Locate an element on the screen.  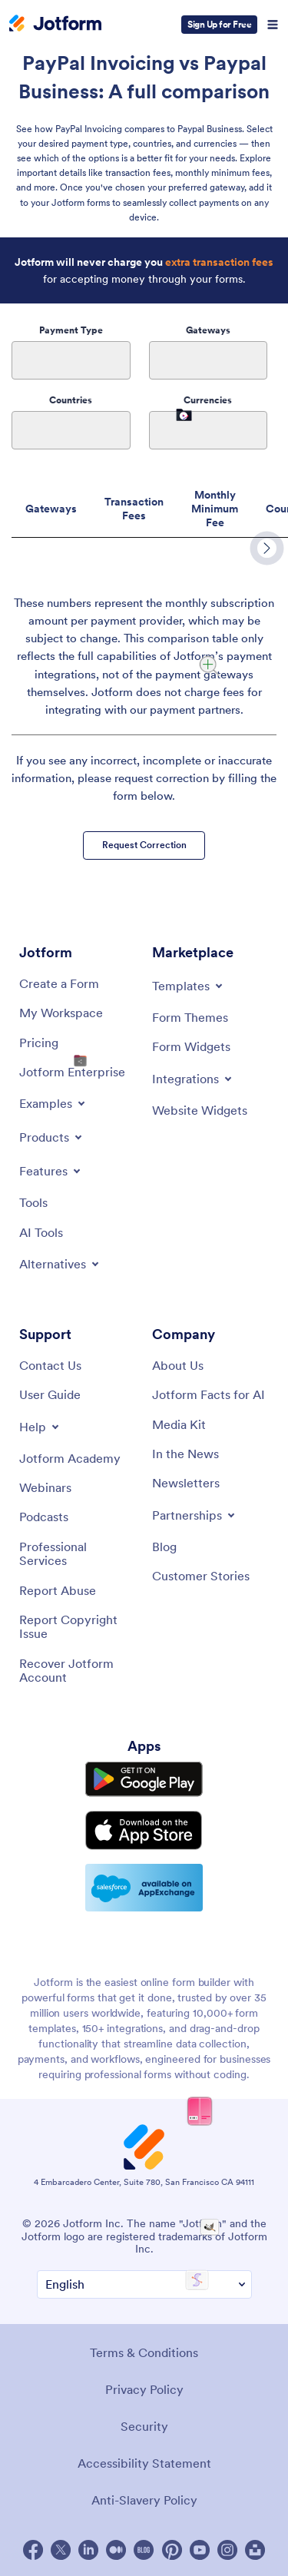
folder containing youtube music vanced app files is located at coordinates (184, 415).